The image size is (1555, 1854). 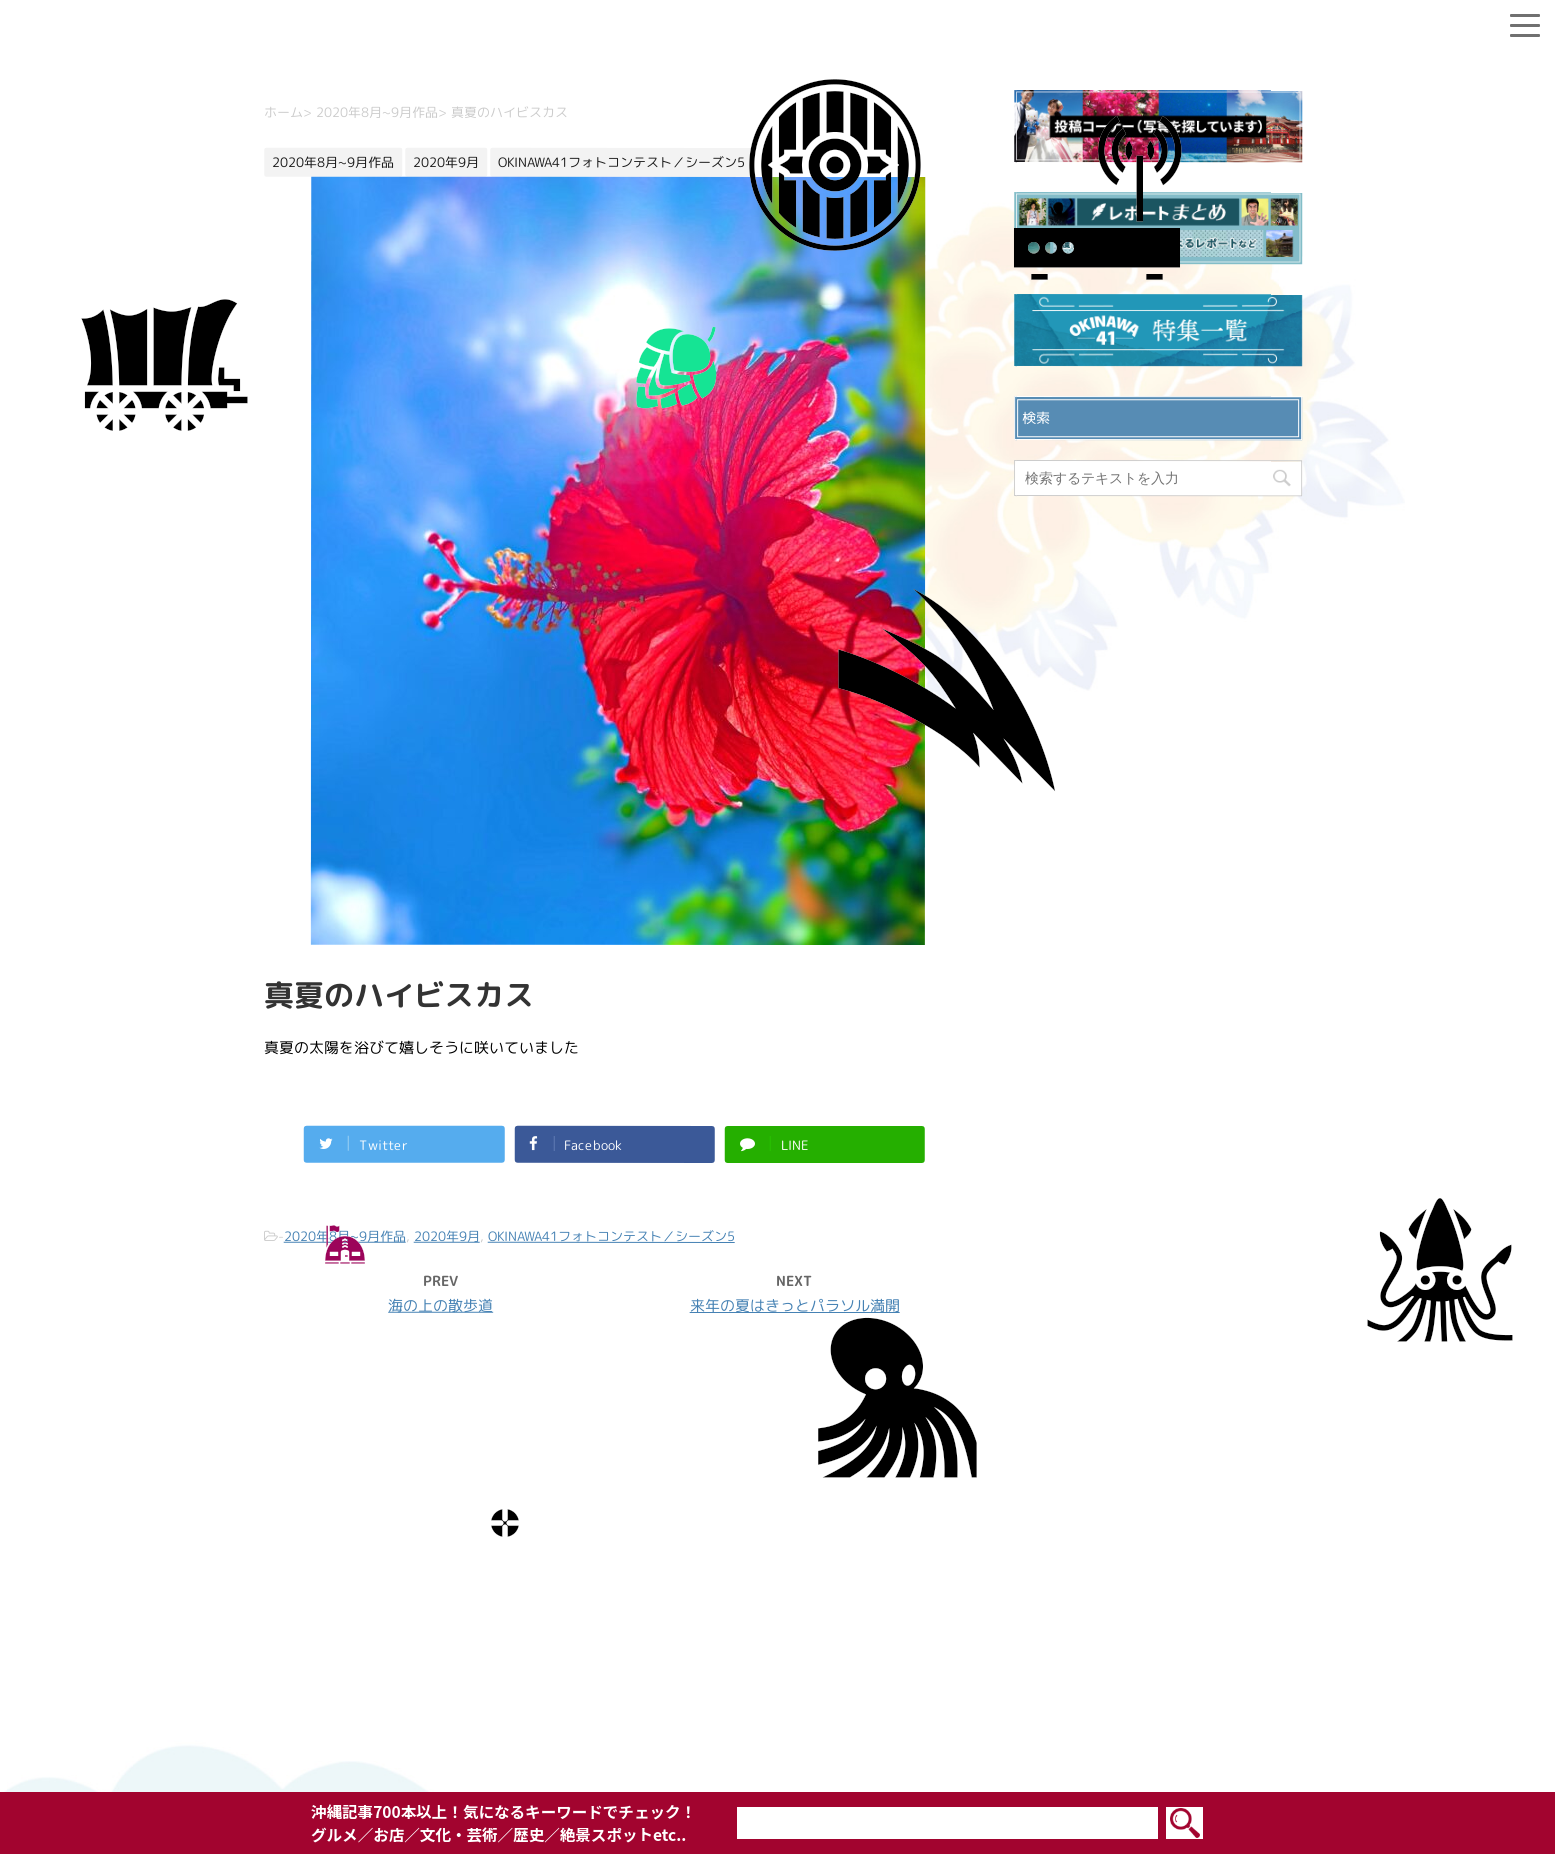 I want to click on indicates wind or air movement effect, so click(x=945, y=695).